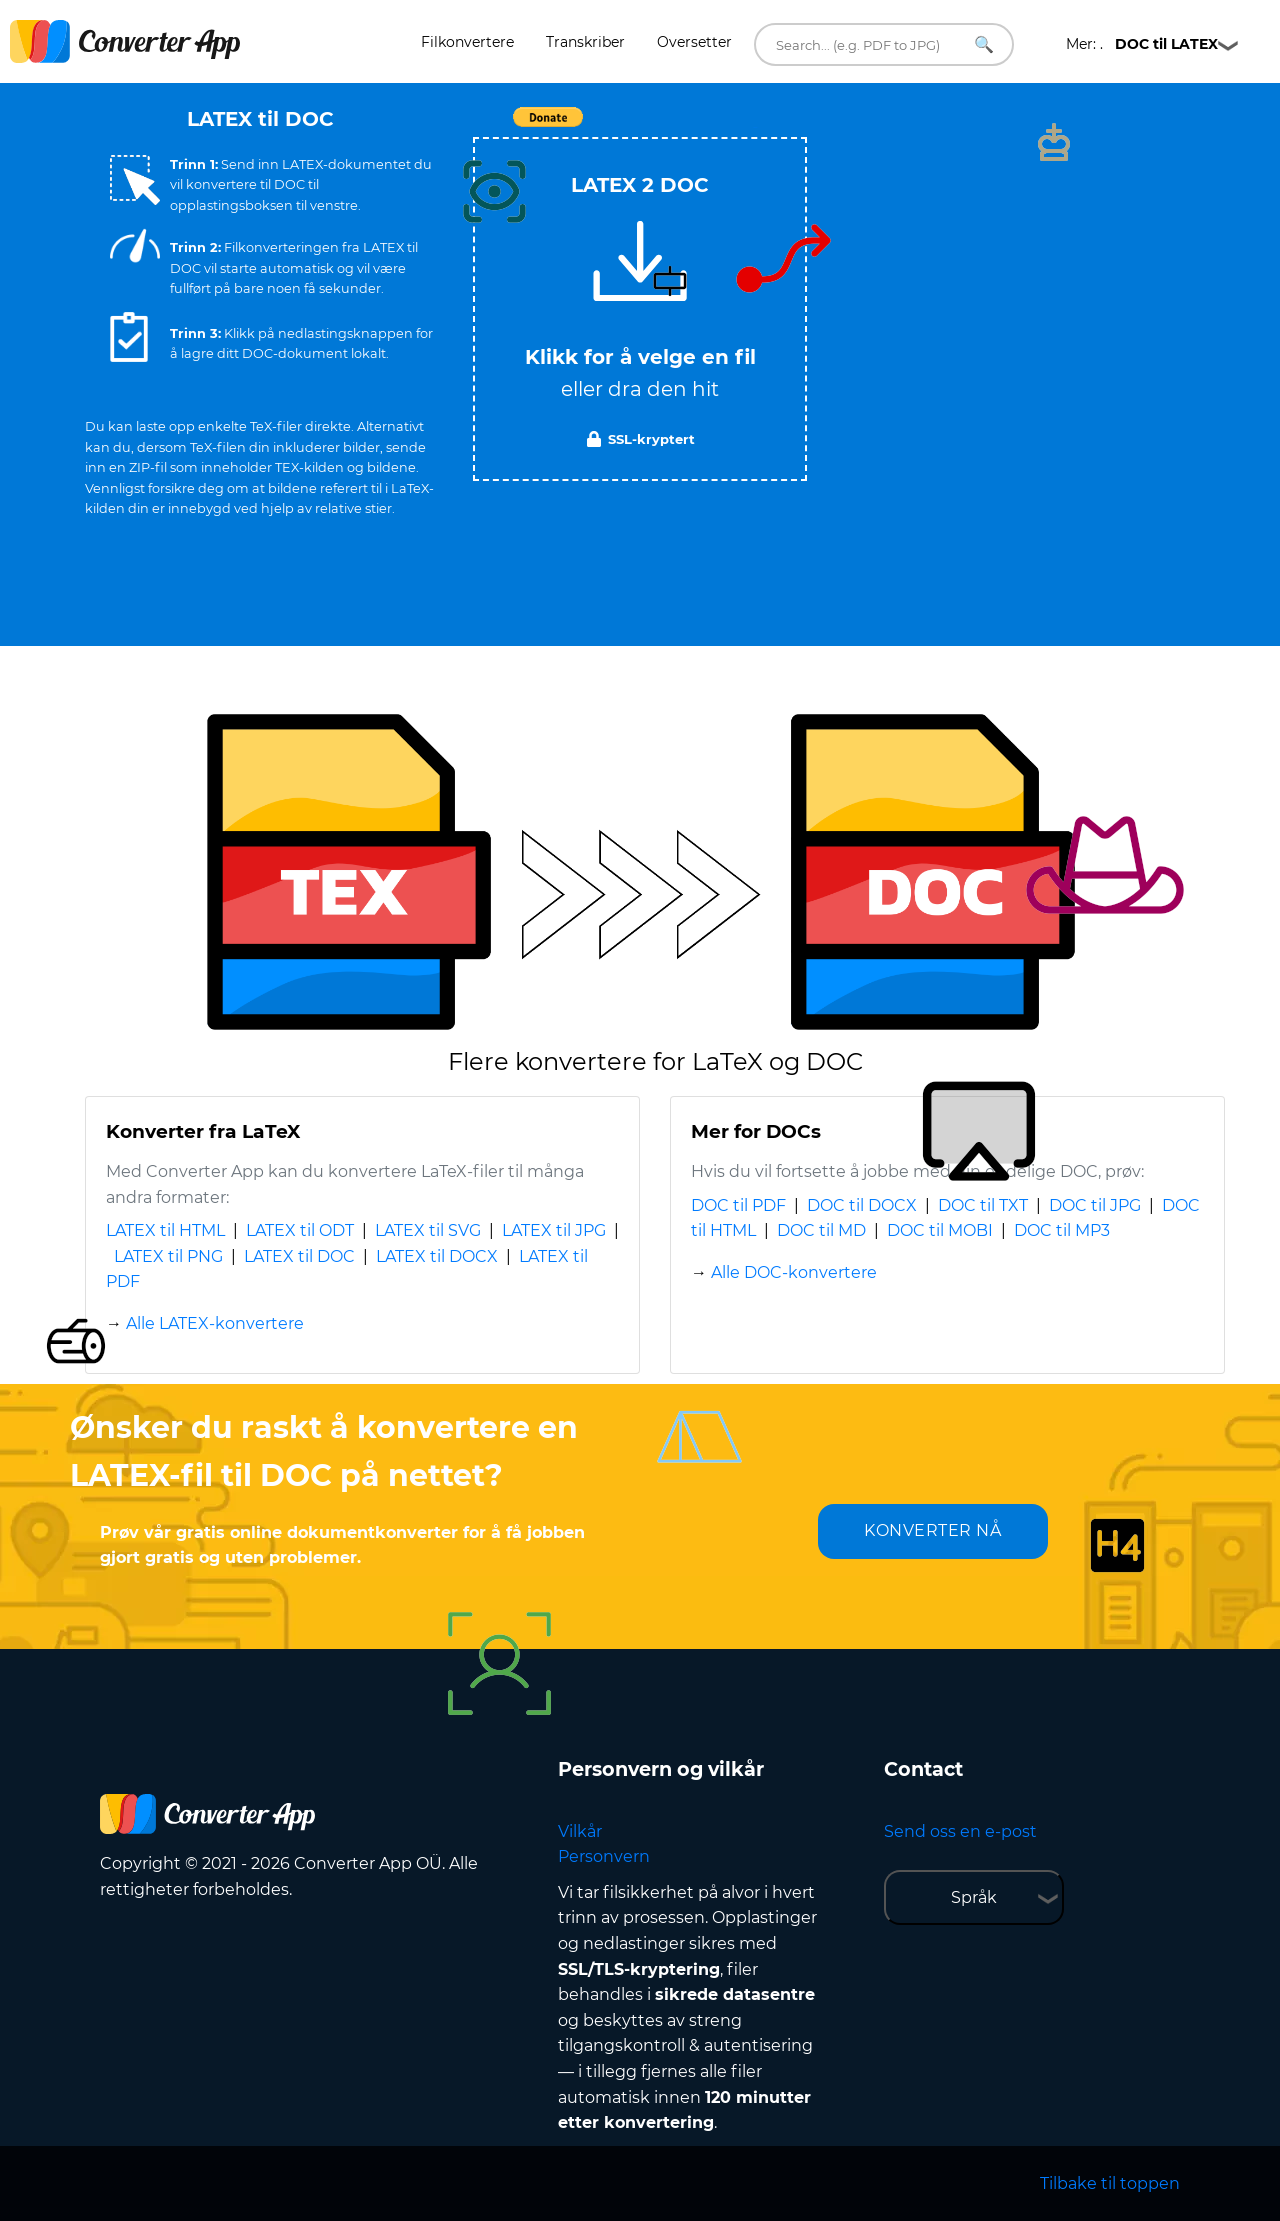  What do you see at coordinates (499, 1663) in the screenshot?
I see `focus on or locate a specific user` at bounding box center [499, 1663].